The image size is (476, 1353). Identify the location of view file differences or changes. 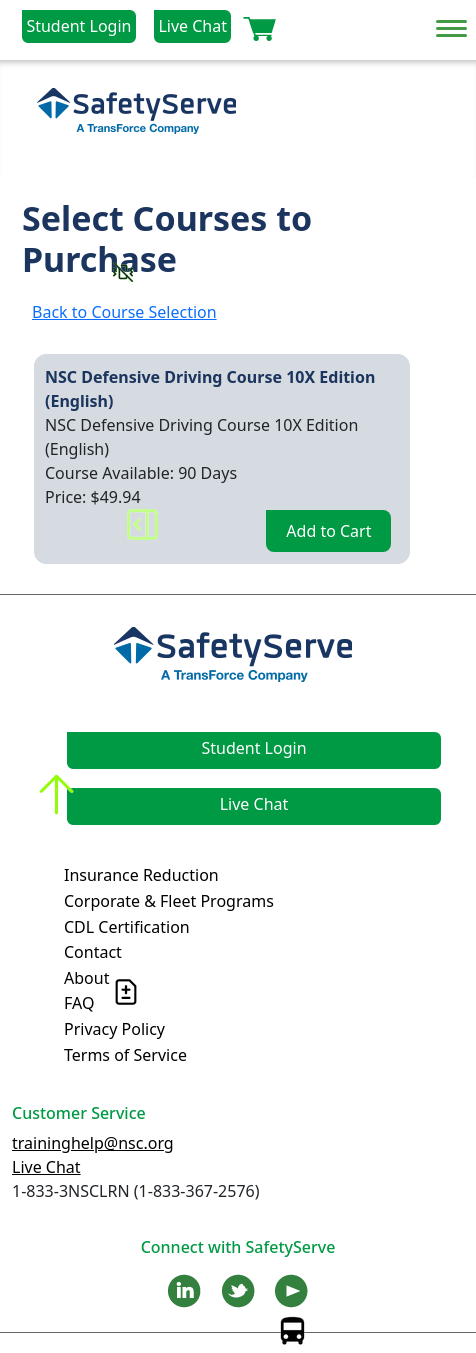
(126, 992).